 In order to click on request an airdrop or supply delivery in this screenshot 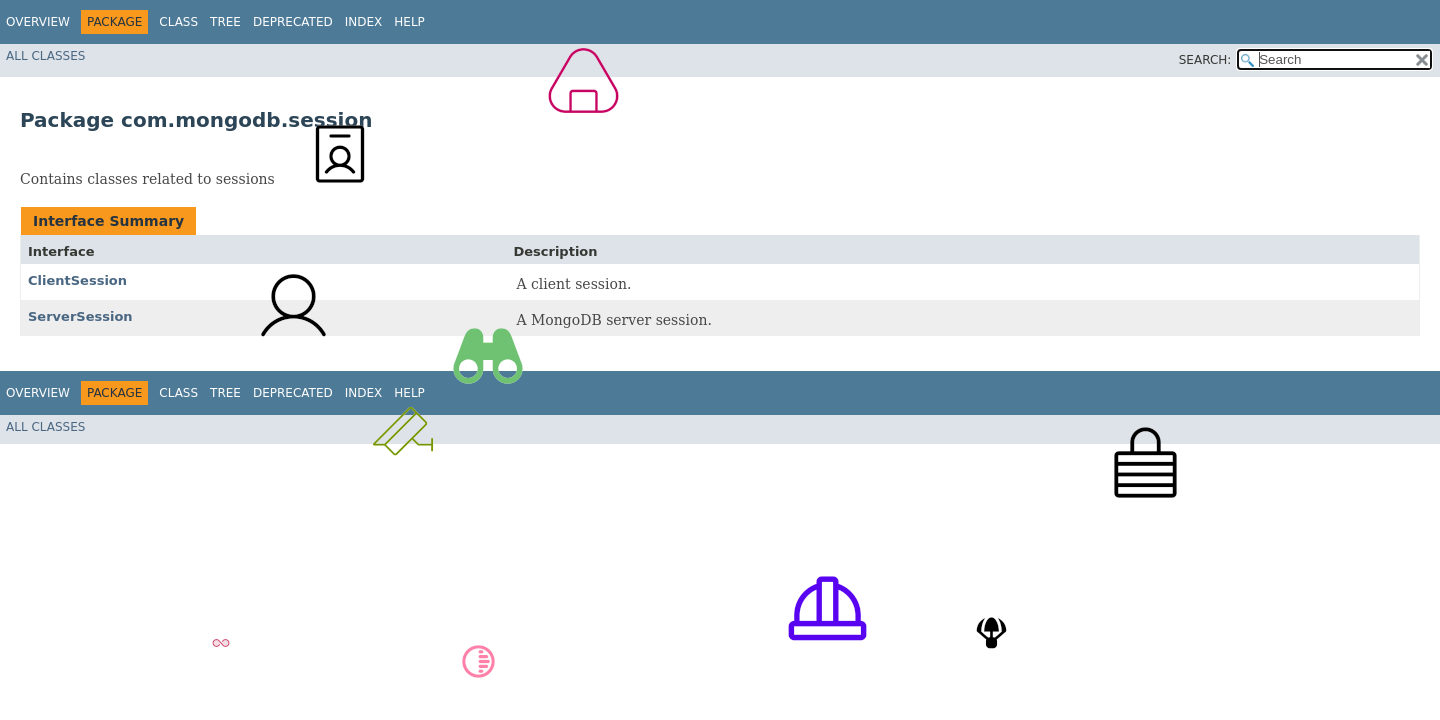, I will do `click(991, 633)`.